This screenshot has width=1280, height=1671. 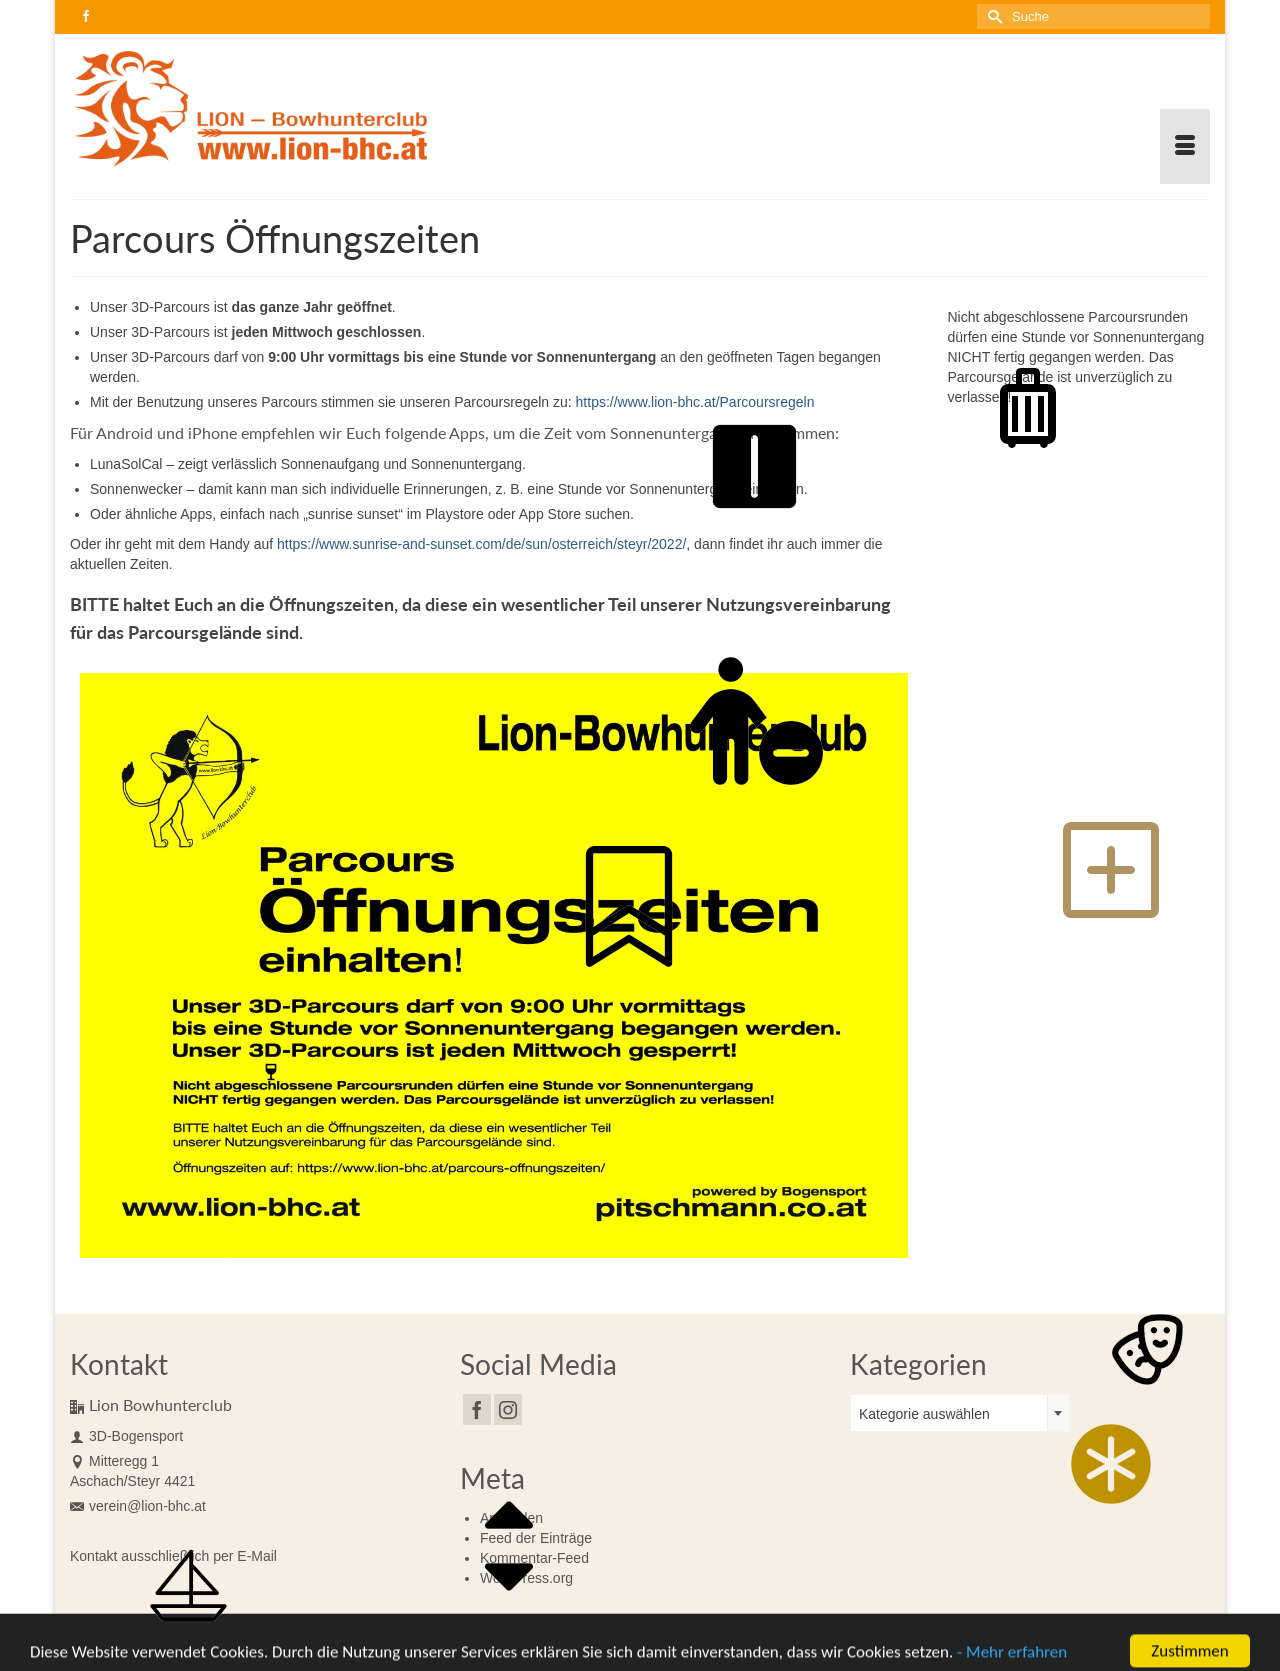 What do you see at coordinates (1028, 408) in the screenshot?
I see `access travel or trip planning features` at bounding box center [1028, 408].